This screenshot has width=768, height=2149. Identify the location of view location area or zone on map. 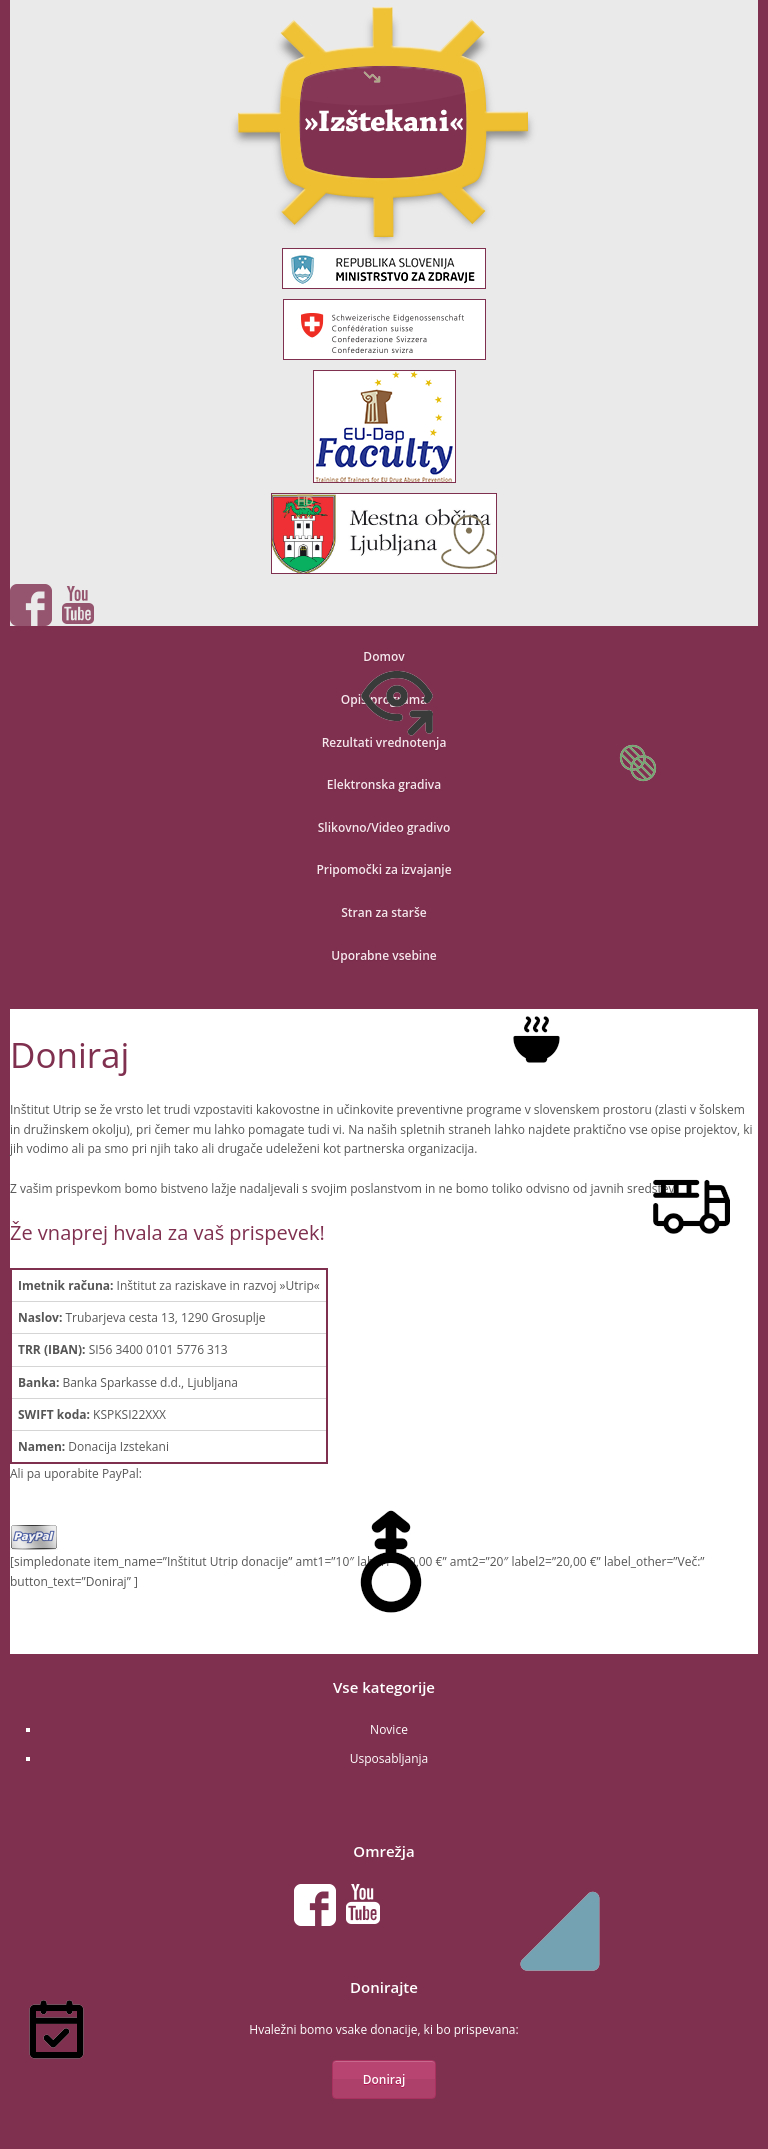
(469, 543).